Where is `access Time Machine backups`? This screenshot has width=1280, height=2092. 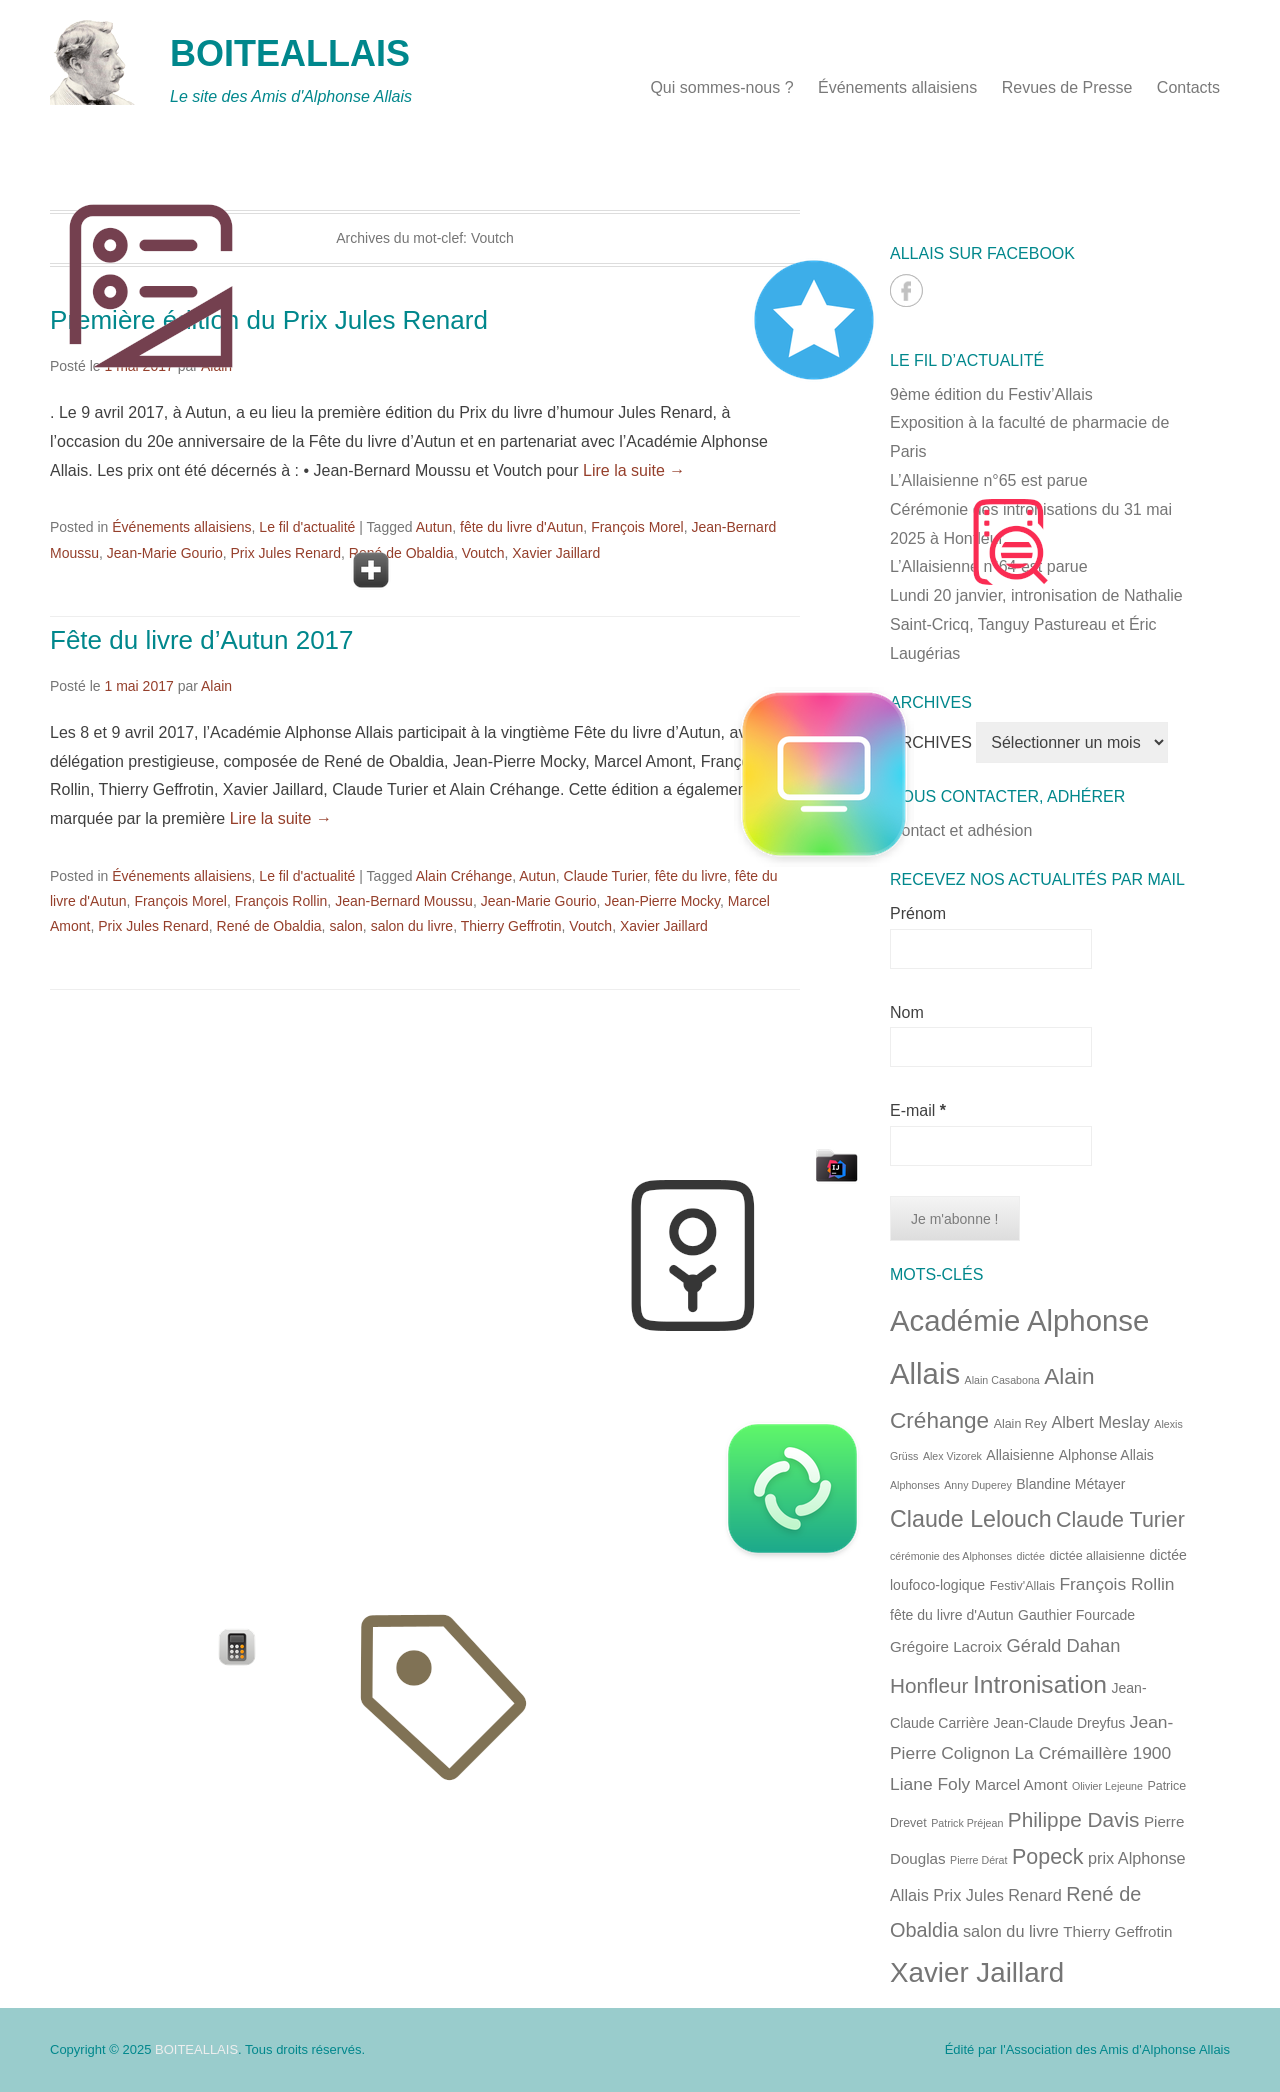
access Time Machine backups is located at coordinates (697, 1255).